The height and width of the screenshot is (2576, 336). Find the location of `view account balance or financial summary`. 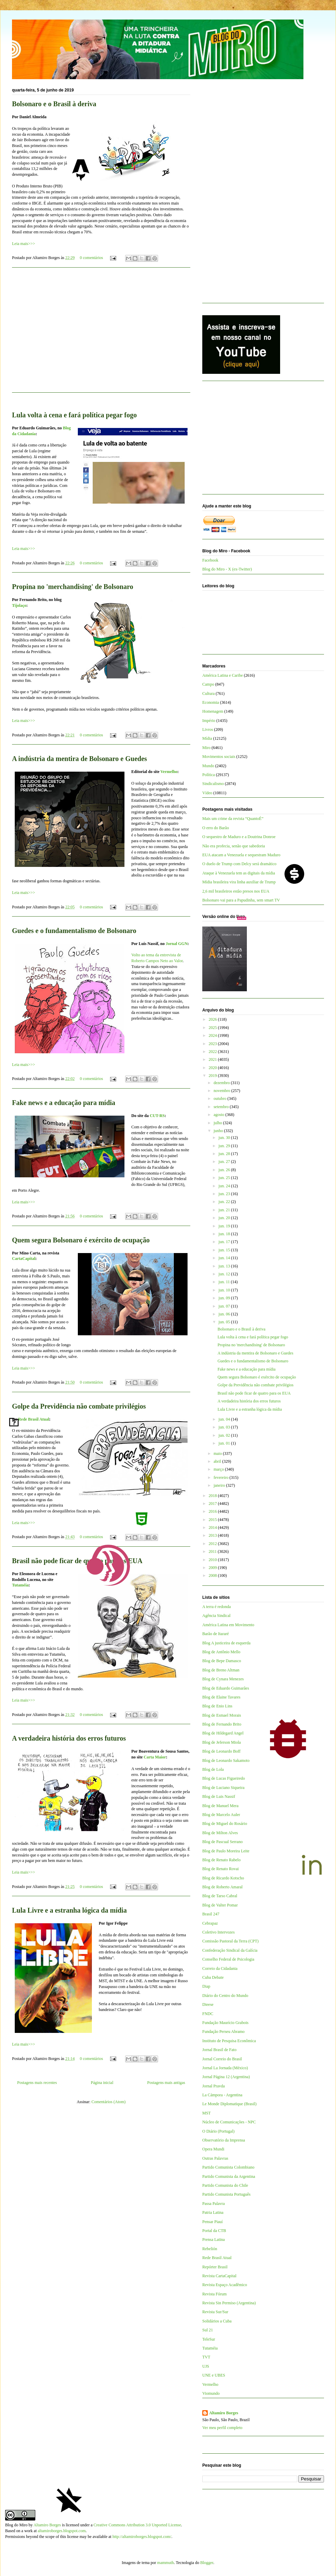

view account balance or financial summary is located at coordinates (294, 874).